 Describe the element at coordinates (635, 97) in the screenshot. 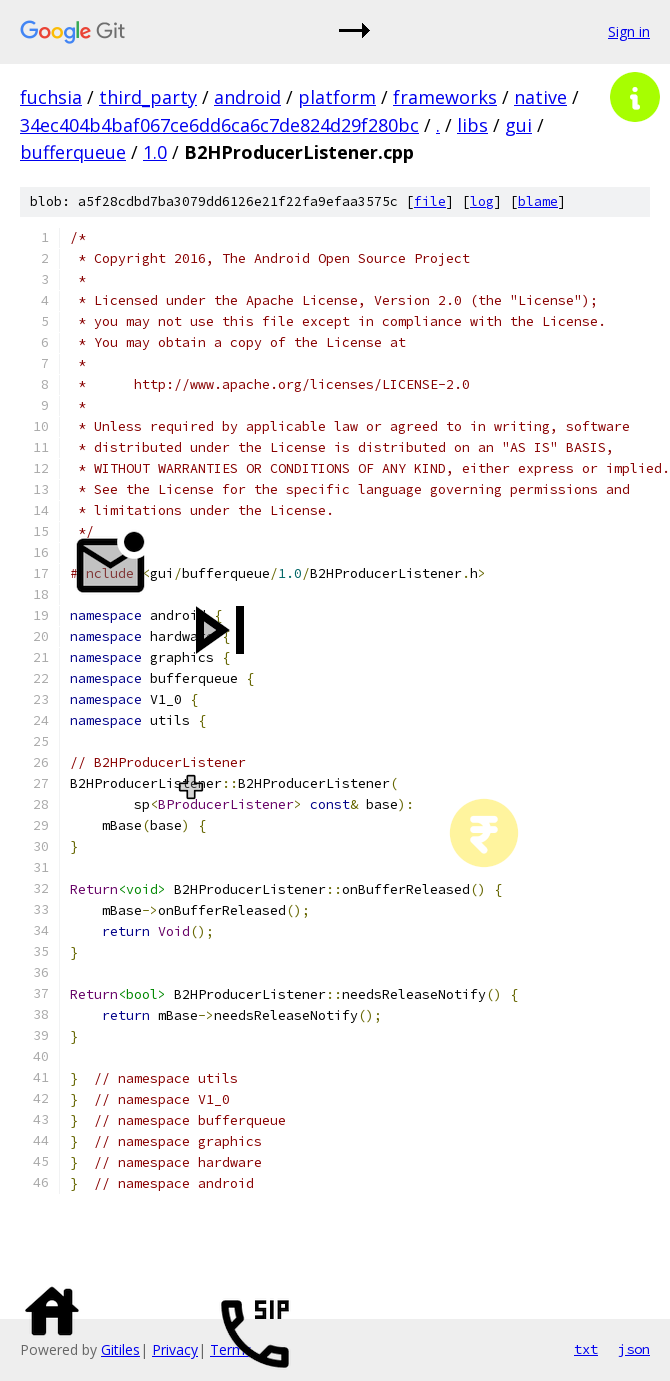

I see `view more information or details` at that location.